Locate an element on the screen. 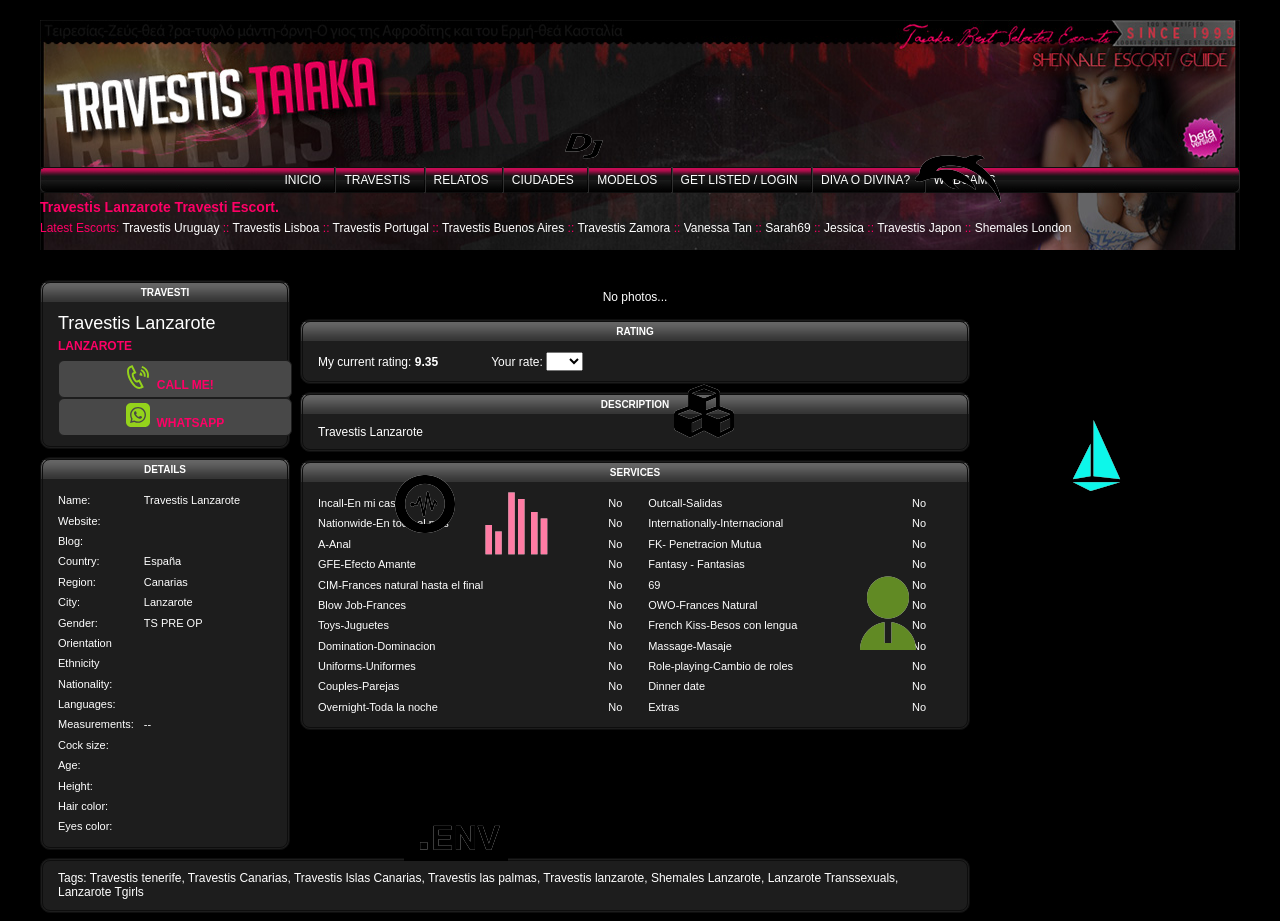 The image size is (1280, 921). view your profile is located at coordinates (888, 615).